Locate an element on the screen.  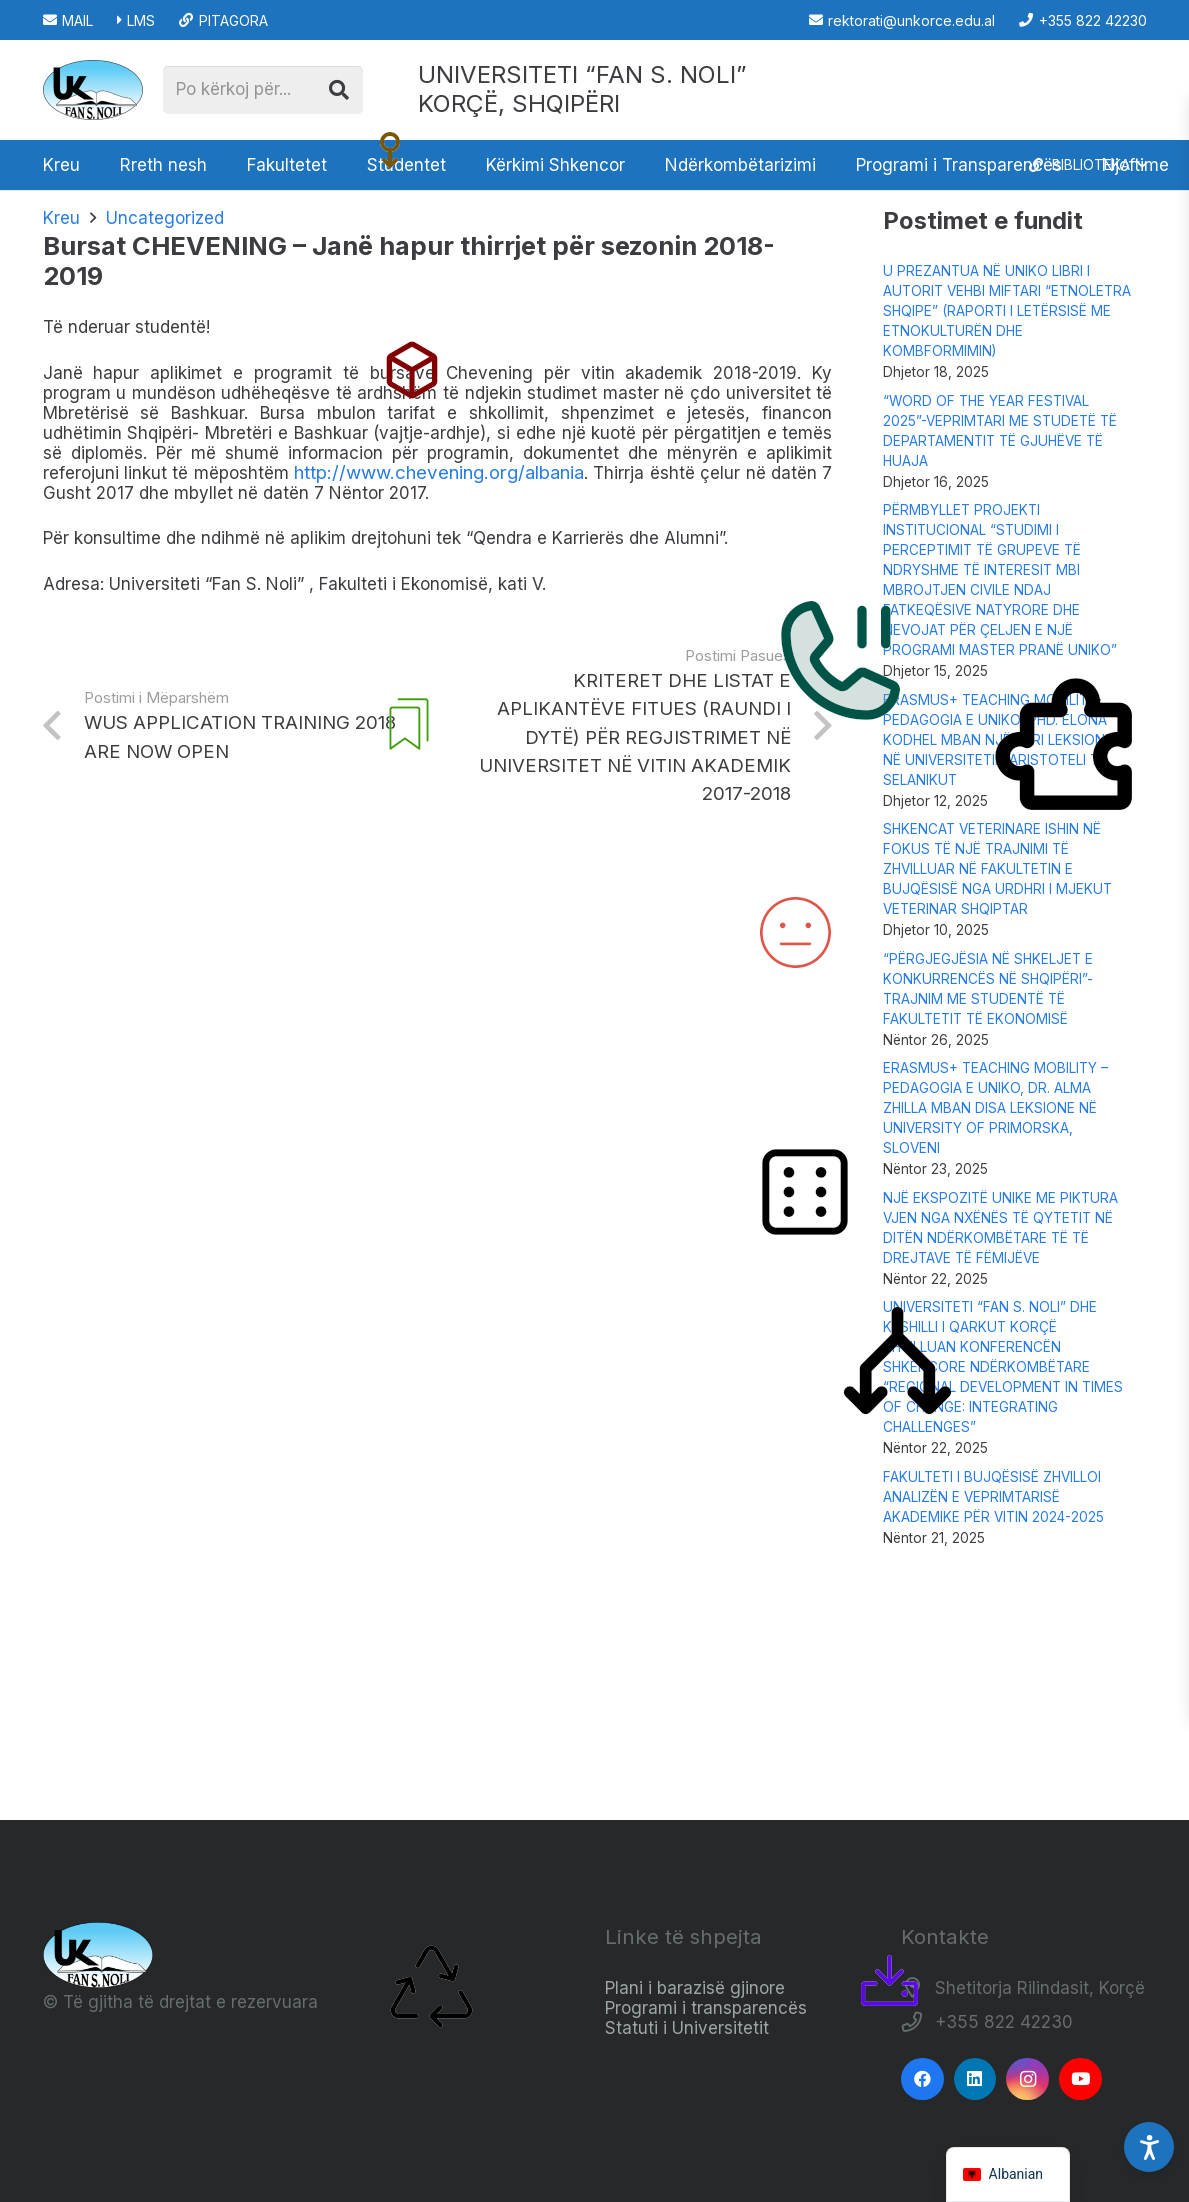
rate your experience as neutral is located at coordinates (795, 932).